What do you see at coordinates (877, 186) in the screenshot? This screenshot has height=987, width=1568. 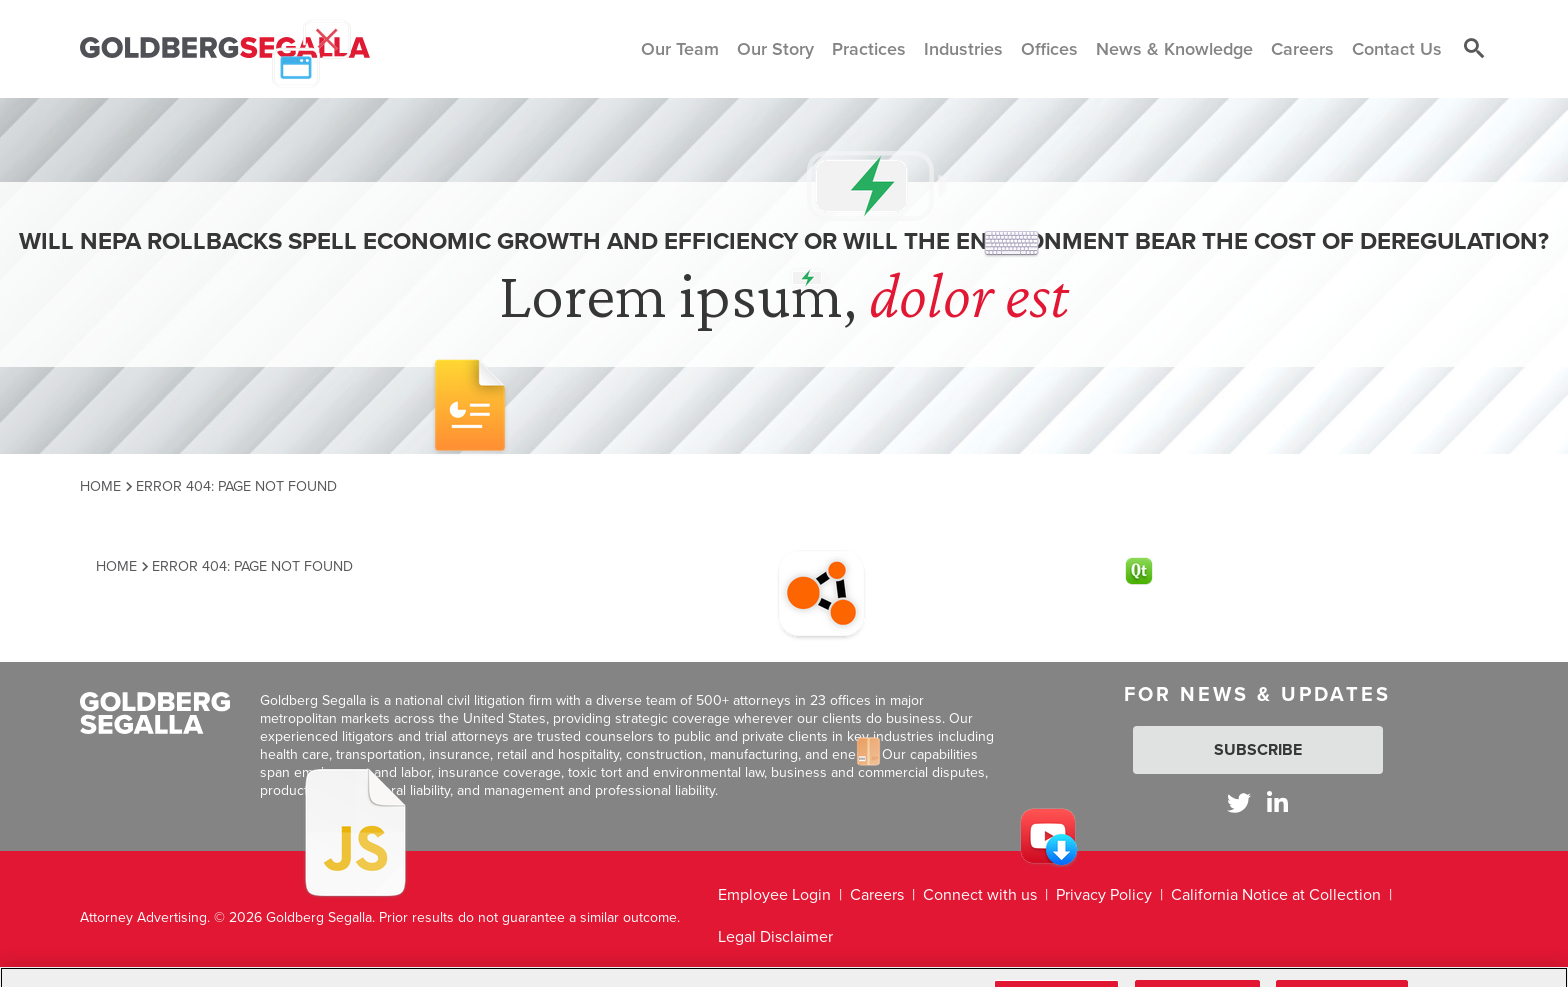 I see `indicates battery is charging at 80% capacity` at bounding box center [877, 186].